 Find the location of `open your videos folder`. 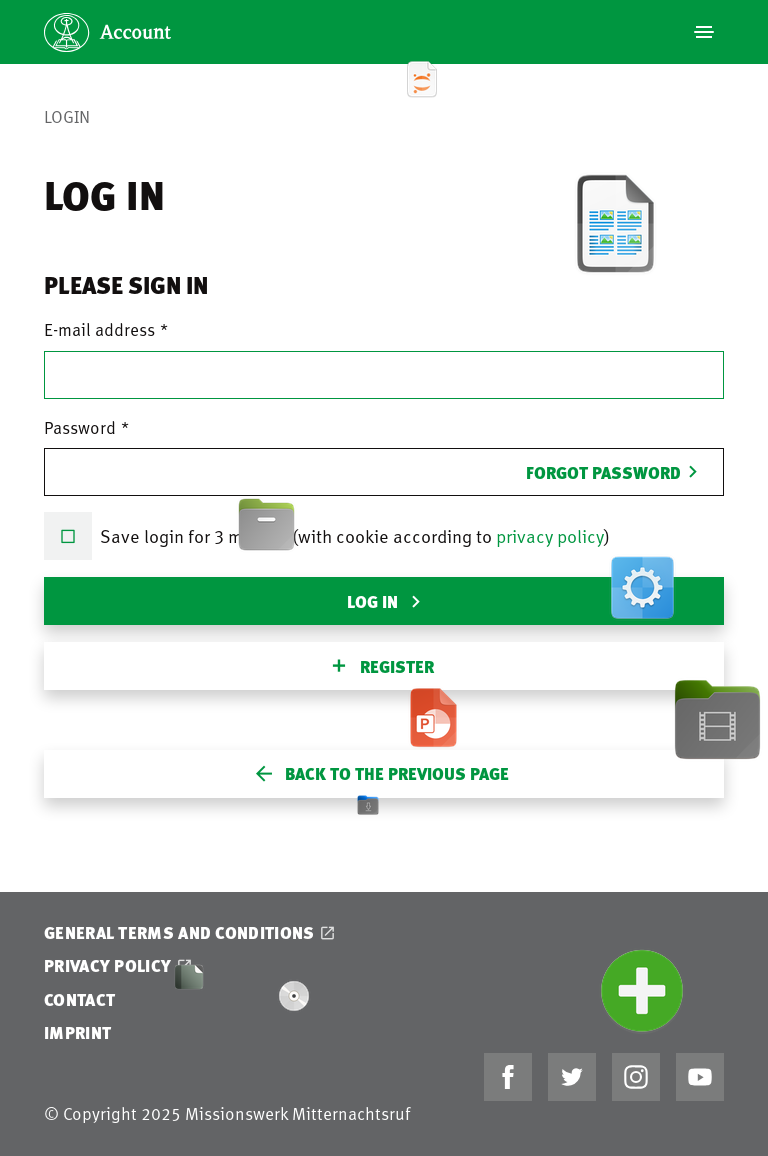

open your videos folder is located at coordinates (717, 719).